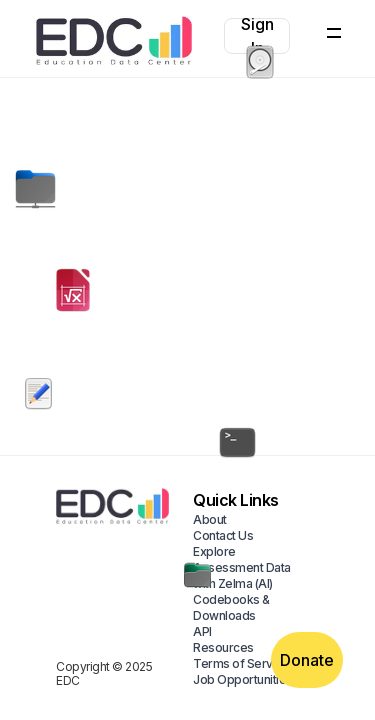 This screenshot has width=375, height=720. Describe the element at coordinates (35, 188) in the screenshot. I see `access a remote or network folder` at that location.